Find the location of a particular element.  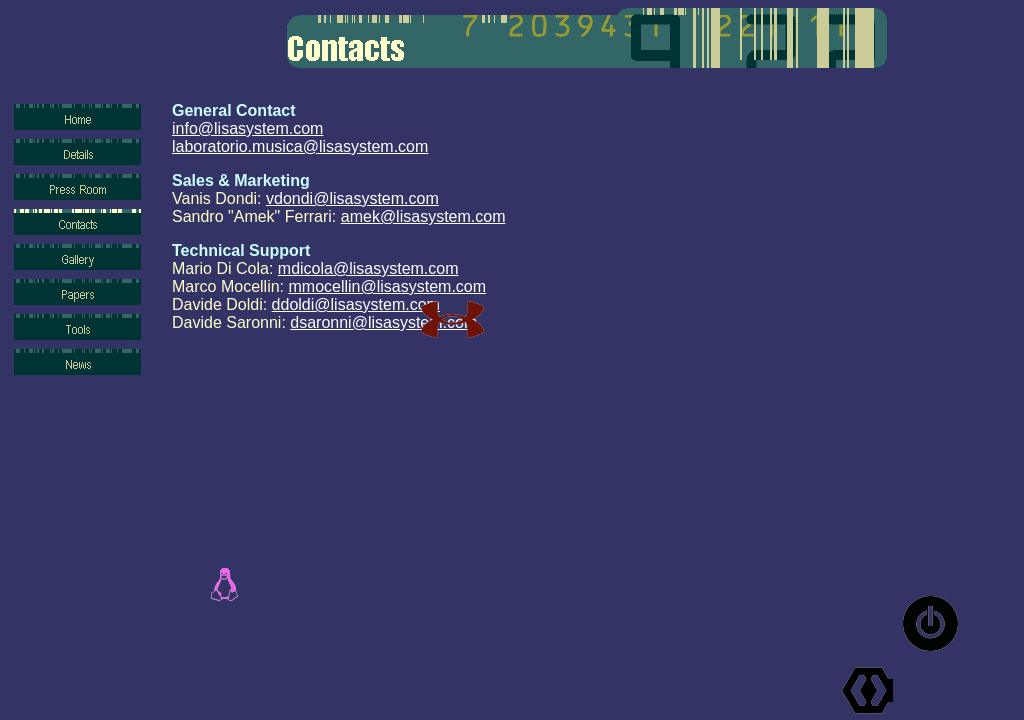

open the Toggl Track time tracking app is located at coordinates (930, 623).